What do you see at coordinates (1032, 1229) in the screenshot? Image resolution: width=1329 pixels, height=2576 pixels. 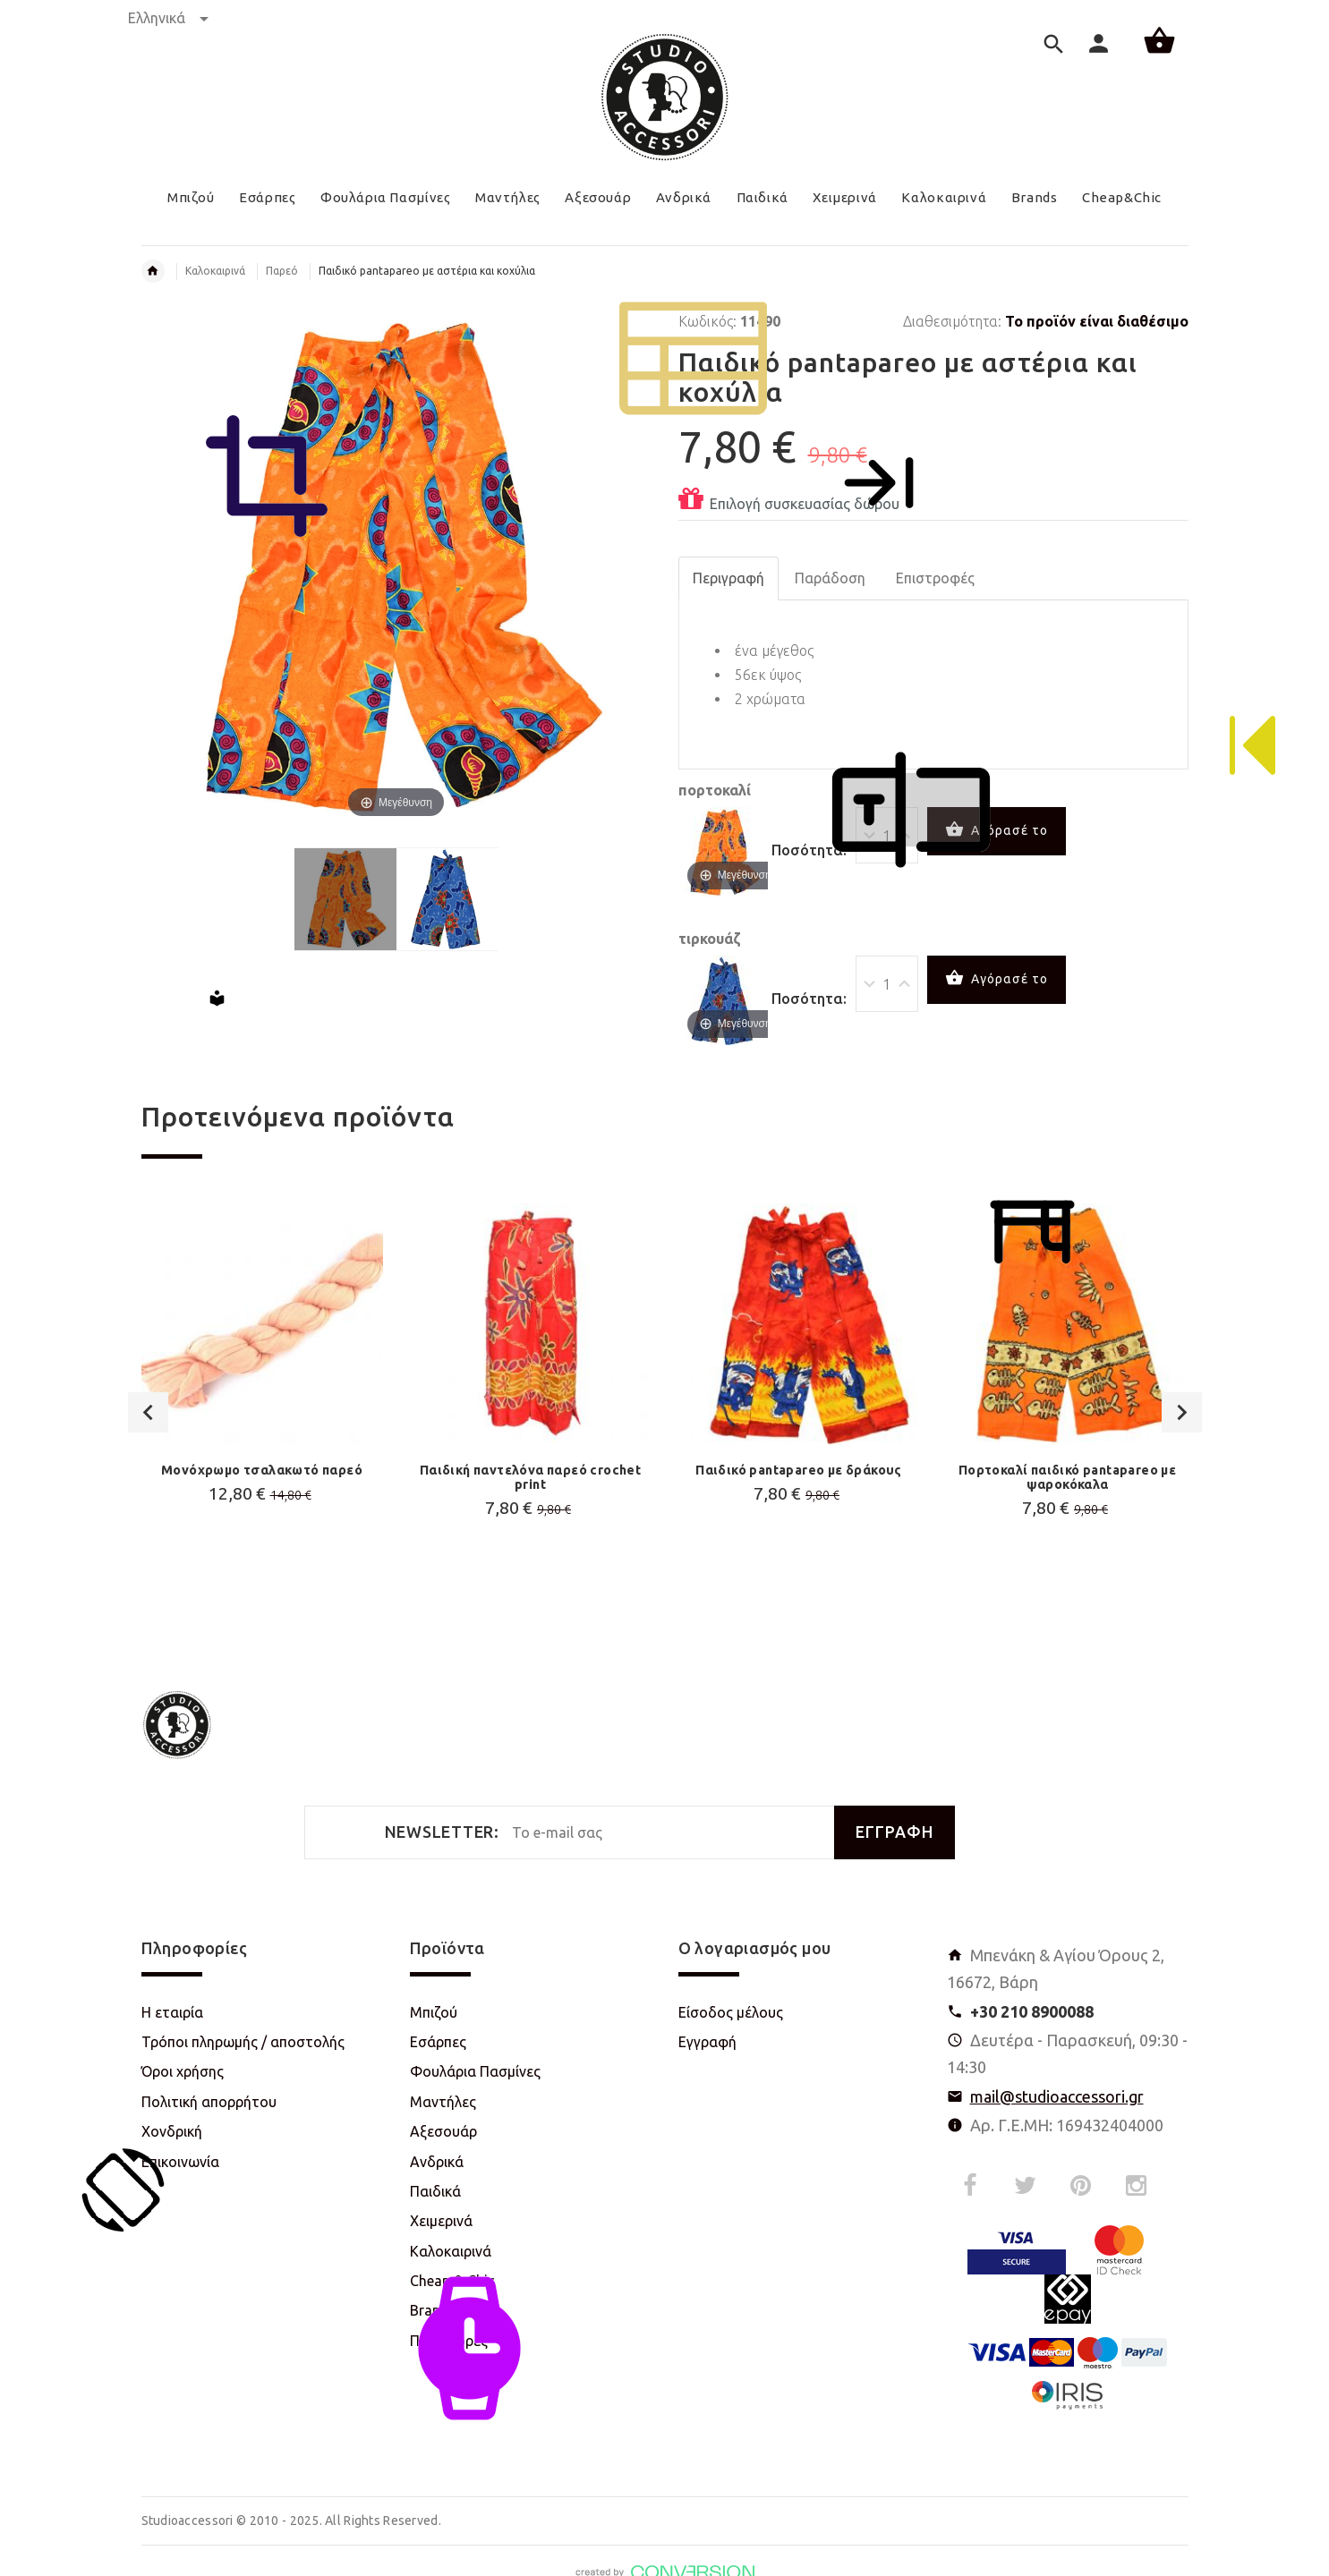 I see `access workspace or desk booking` at bounding box center [1032, 1229].